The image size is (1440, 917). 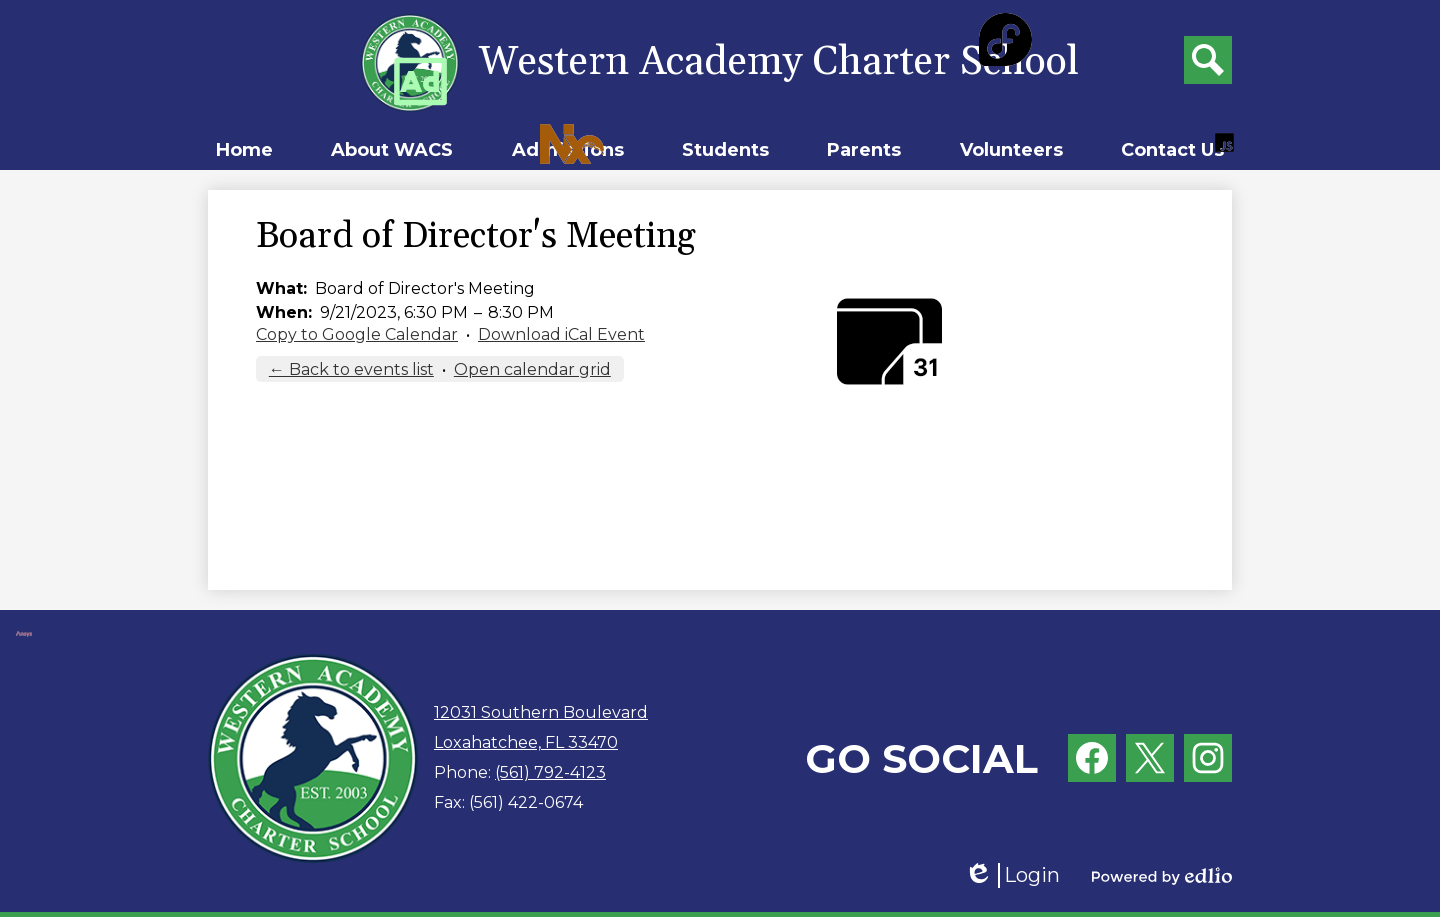 What do you see at coordinates (1224, 142) in the screenshot?
I see `javascript programming language logo` at bounding box center [1224, 142].